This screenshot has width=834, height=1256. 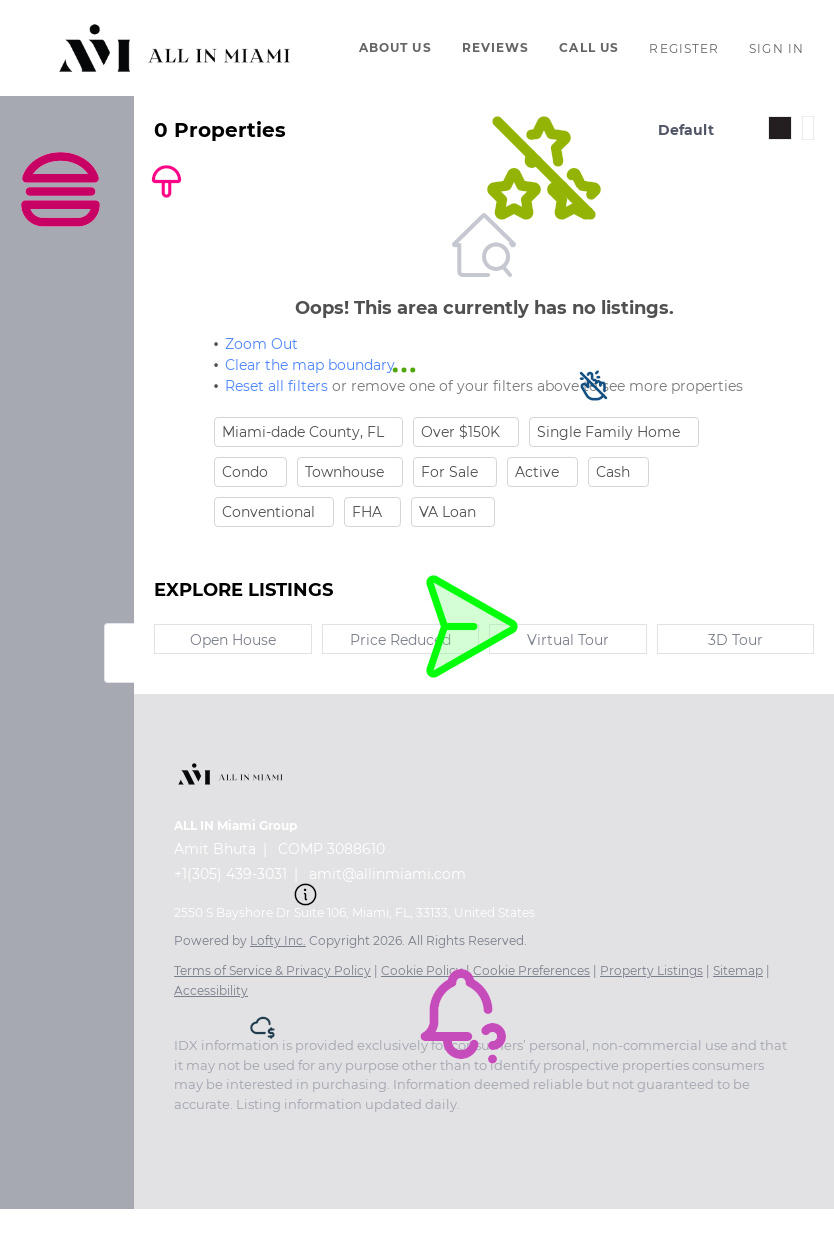 What do you see at coordinates (593, 385) in the screenshot?
I see `click or tap interaction disabled` at bounding box center [593, 385].